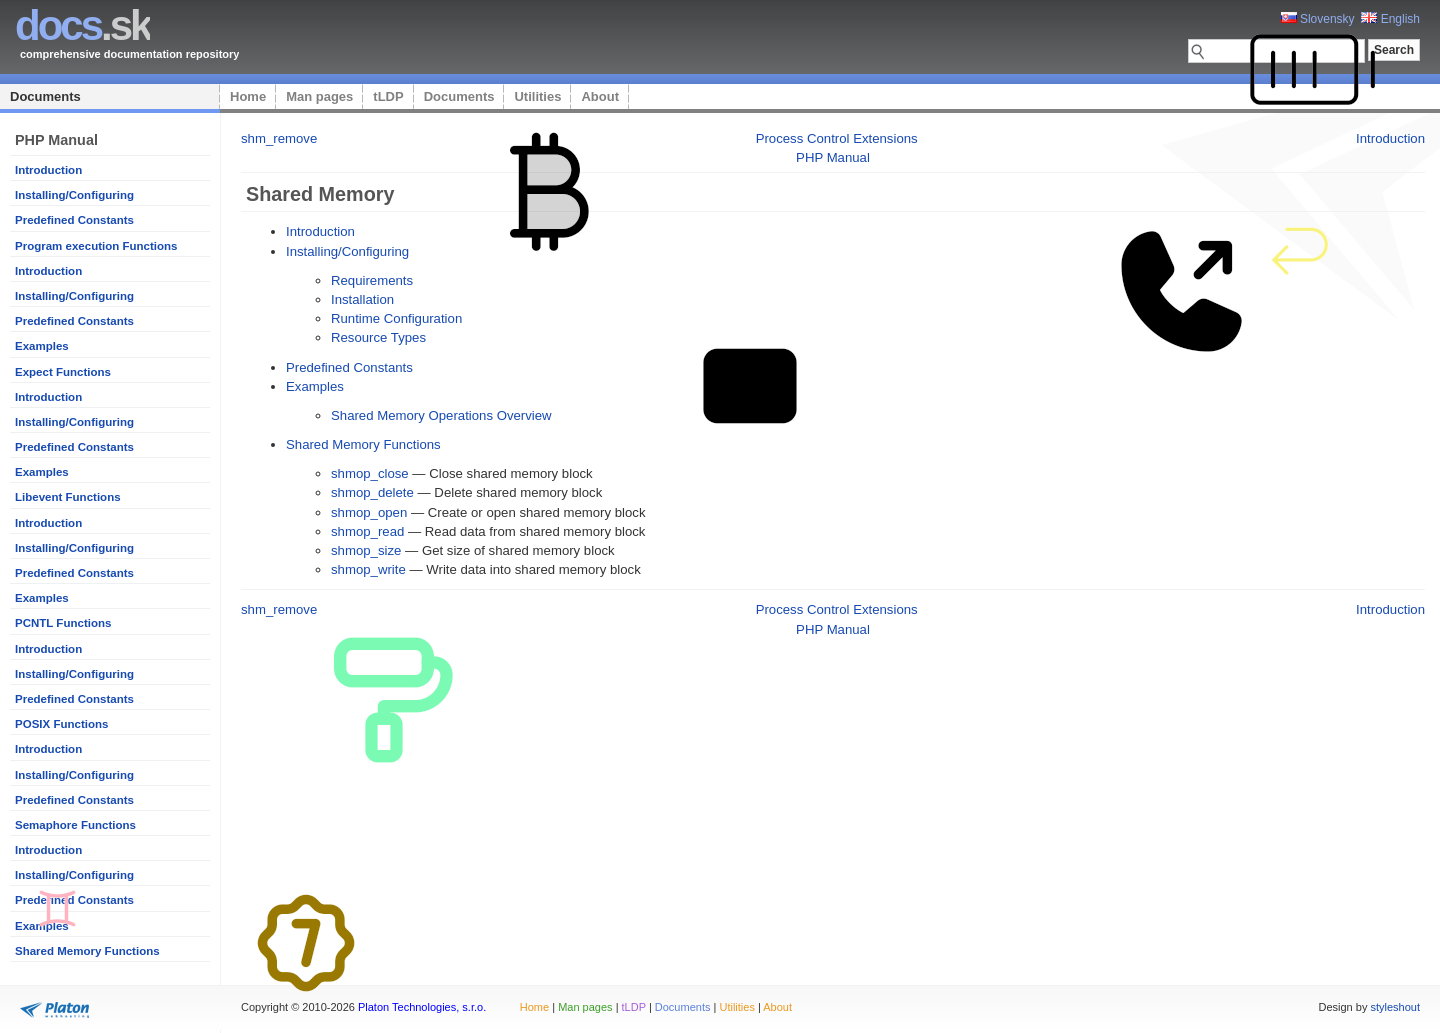  I want to click on make an outgoing call, so click(1184, 289).